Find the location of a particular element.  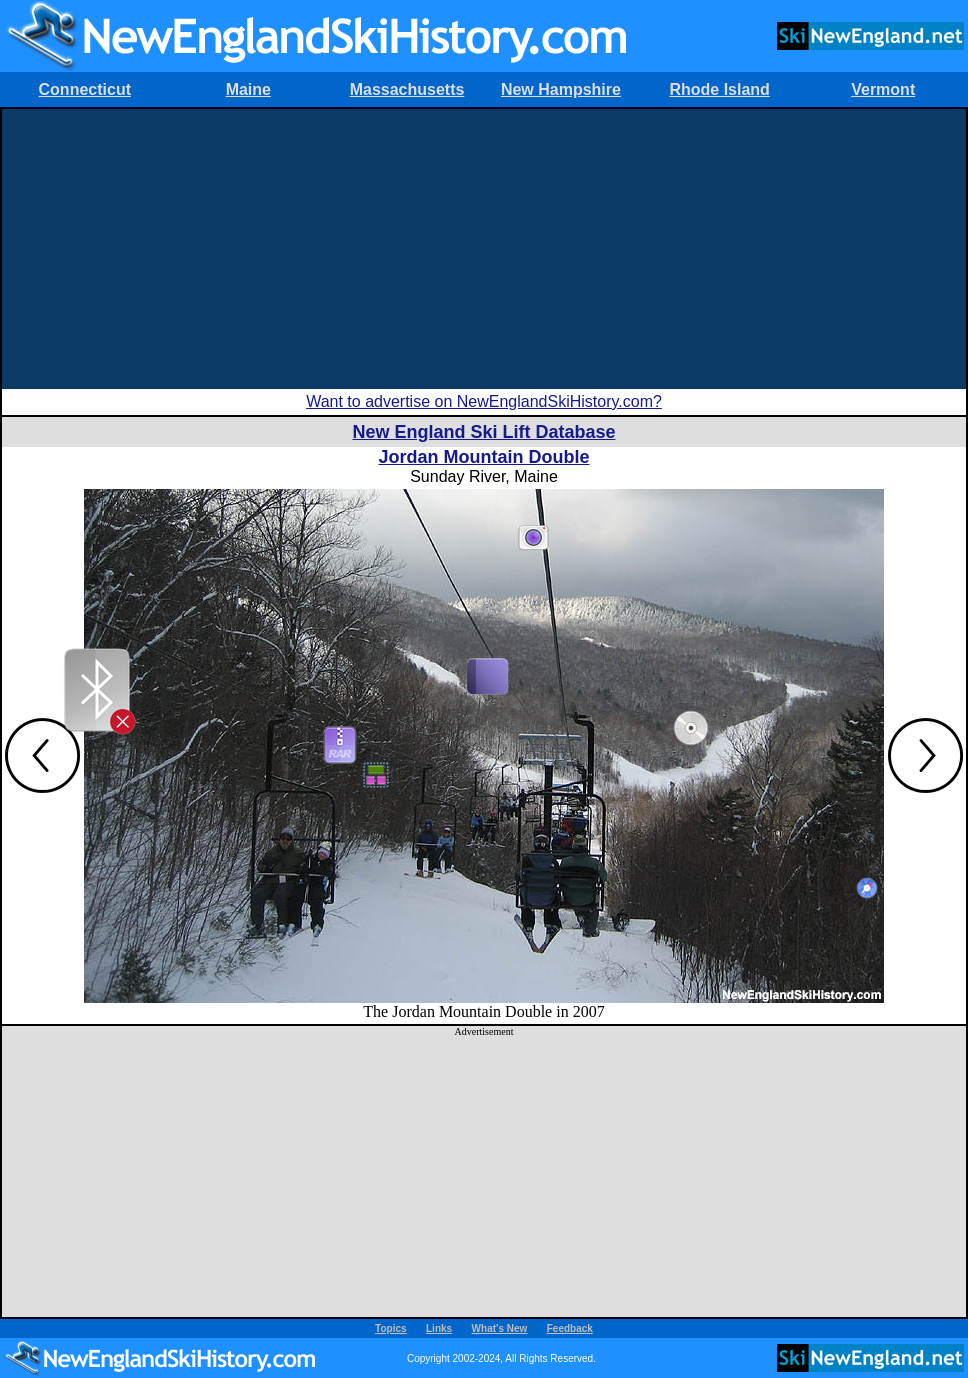

indicates a RAR compressed archive file is located at coordinates (340, 745).